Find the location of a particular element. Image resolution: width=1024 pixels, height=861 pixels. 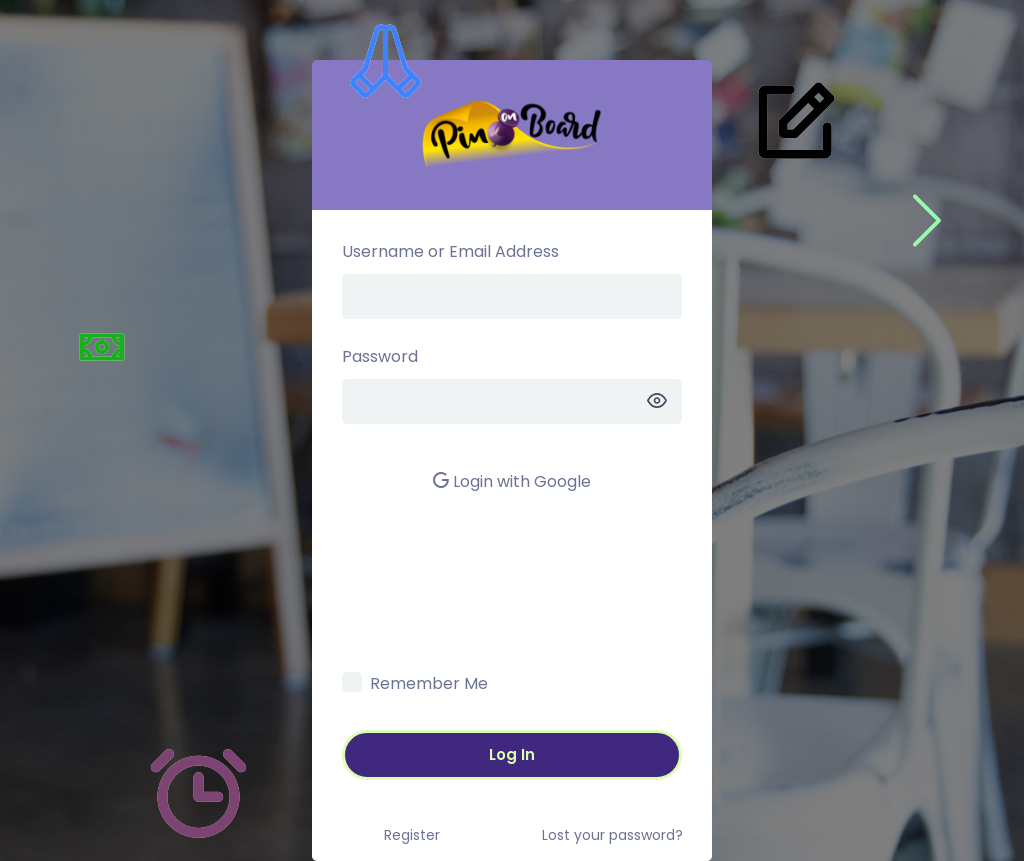

navigate to the next item or page is located at coordinates (924, 220).